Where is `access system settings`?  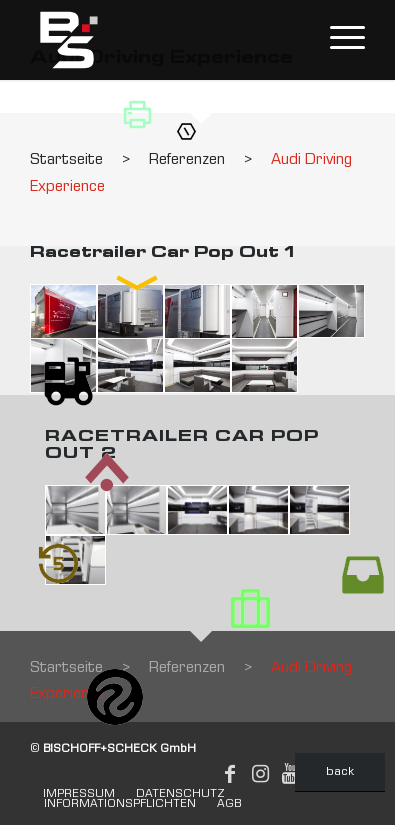
access system settings is located at coordinates (186, 131).